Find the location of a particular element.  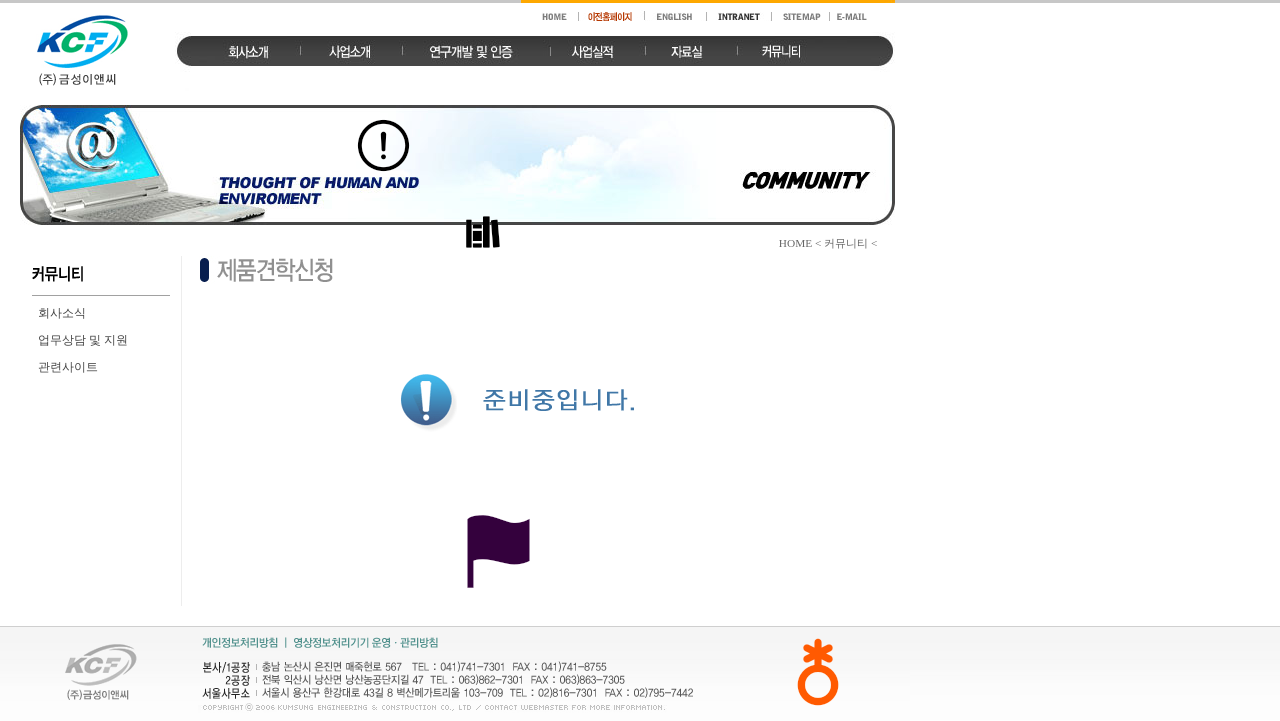

flag or mark an item for follow-up is located at coordinates (498, 551).